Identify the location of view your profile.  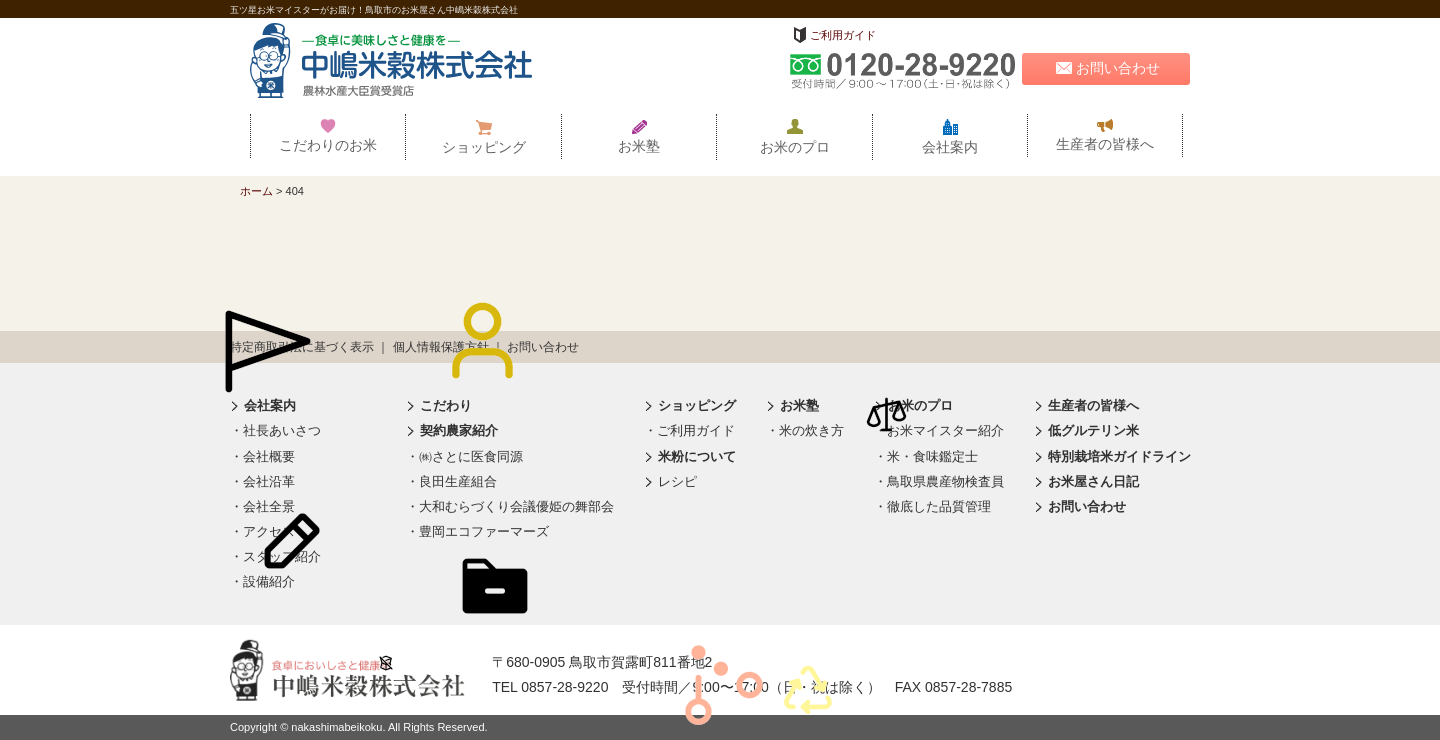
(482, 340).